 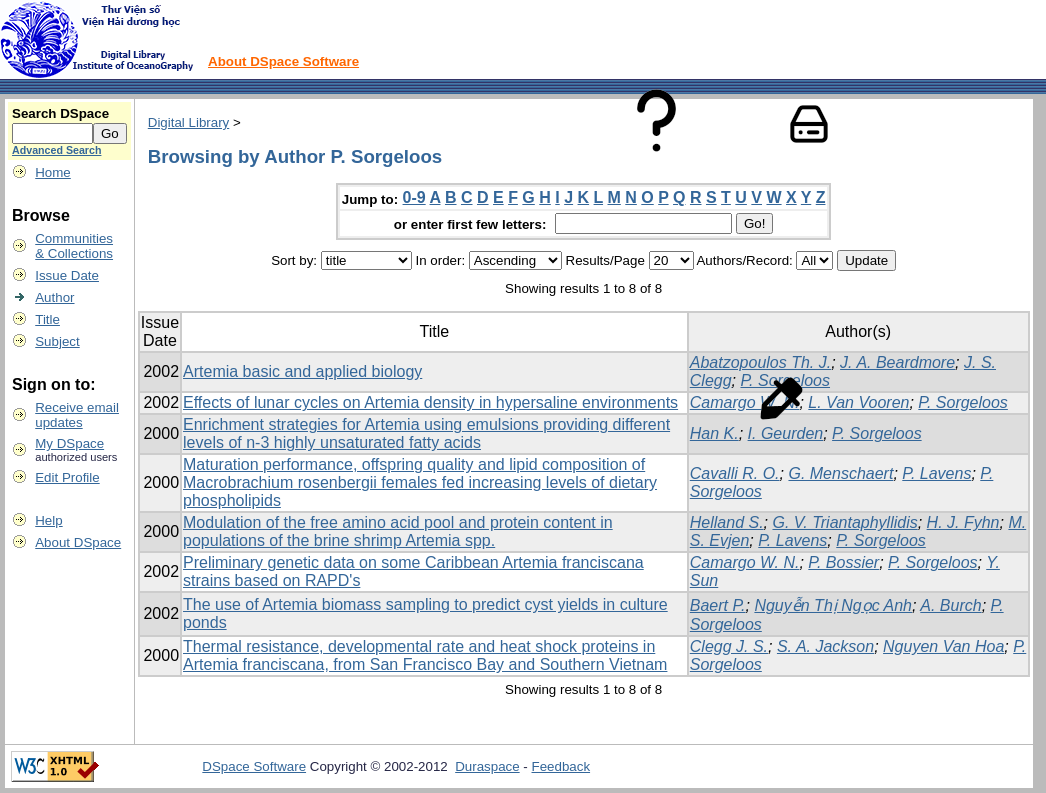 What do you see at coordinates (656, 120) in the screenshot?
I see `access help or support` at bounding box center [656, 120].